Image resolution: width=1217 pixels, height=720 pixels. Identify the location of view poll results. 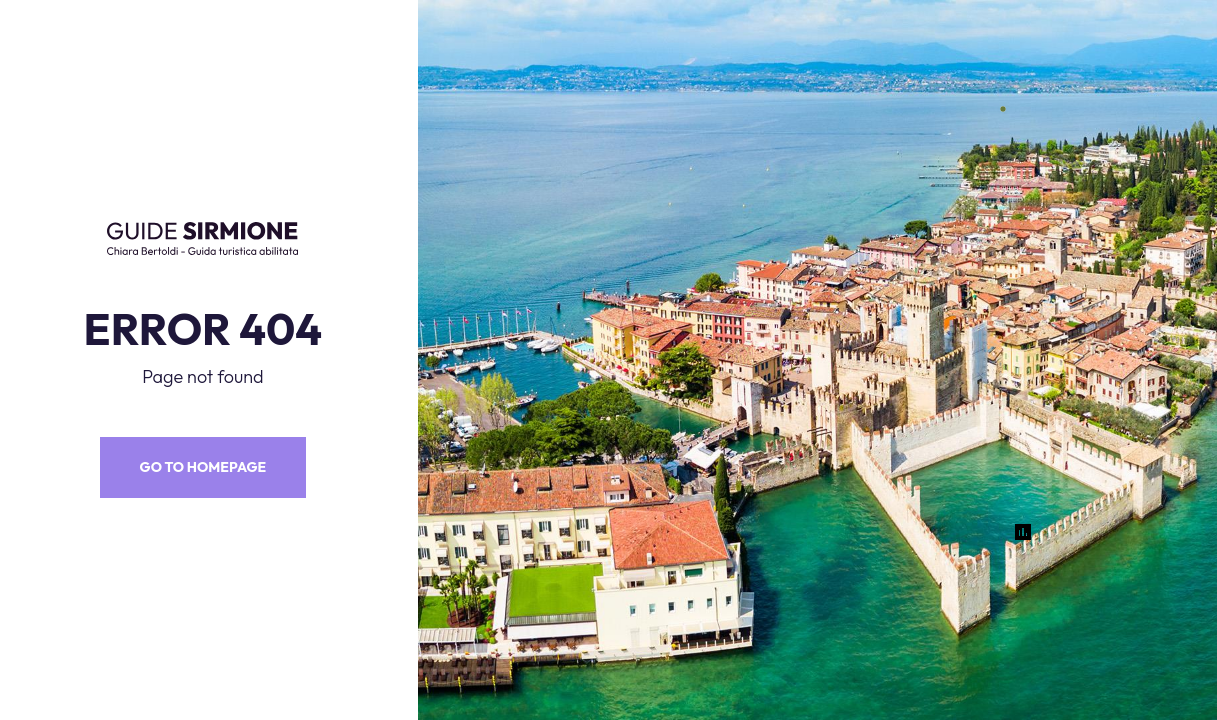
(1023, 532).